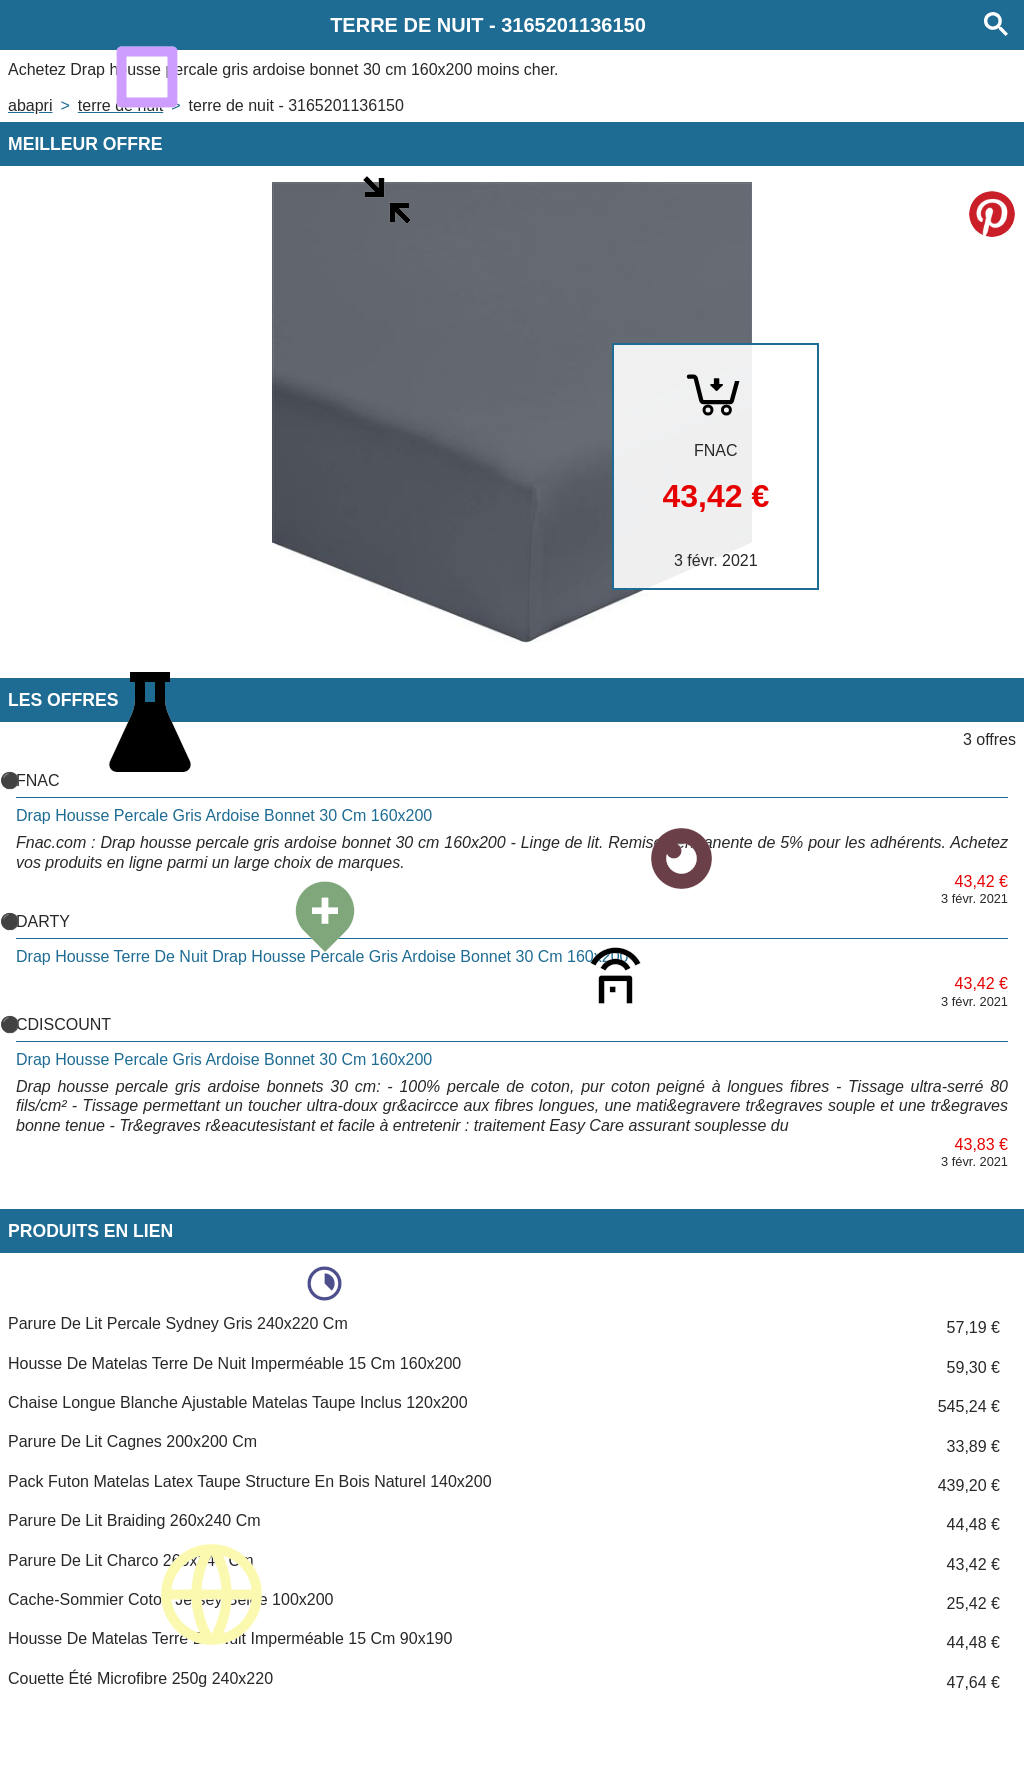 Image resolution: width=1024 pixels, height=1766 pixels. I want to click on stop media playback, so click(147, 77).